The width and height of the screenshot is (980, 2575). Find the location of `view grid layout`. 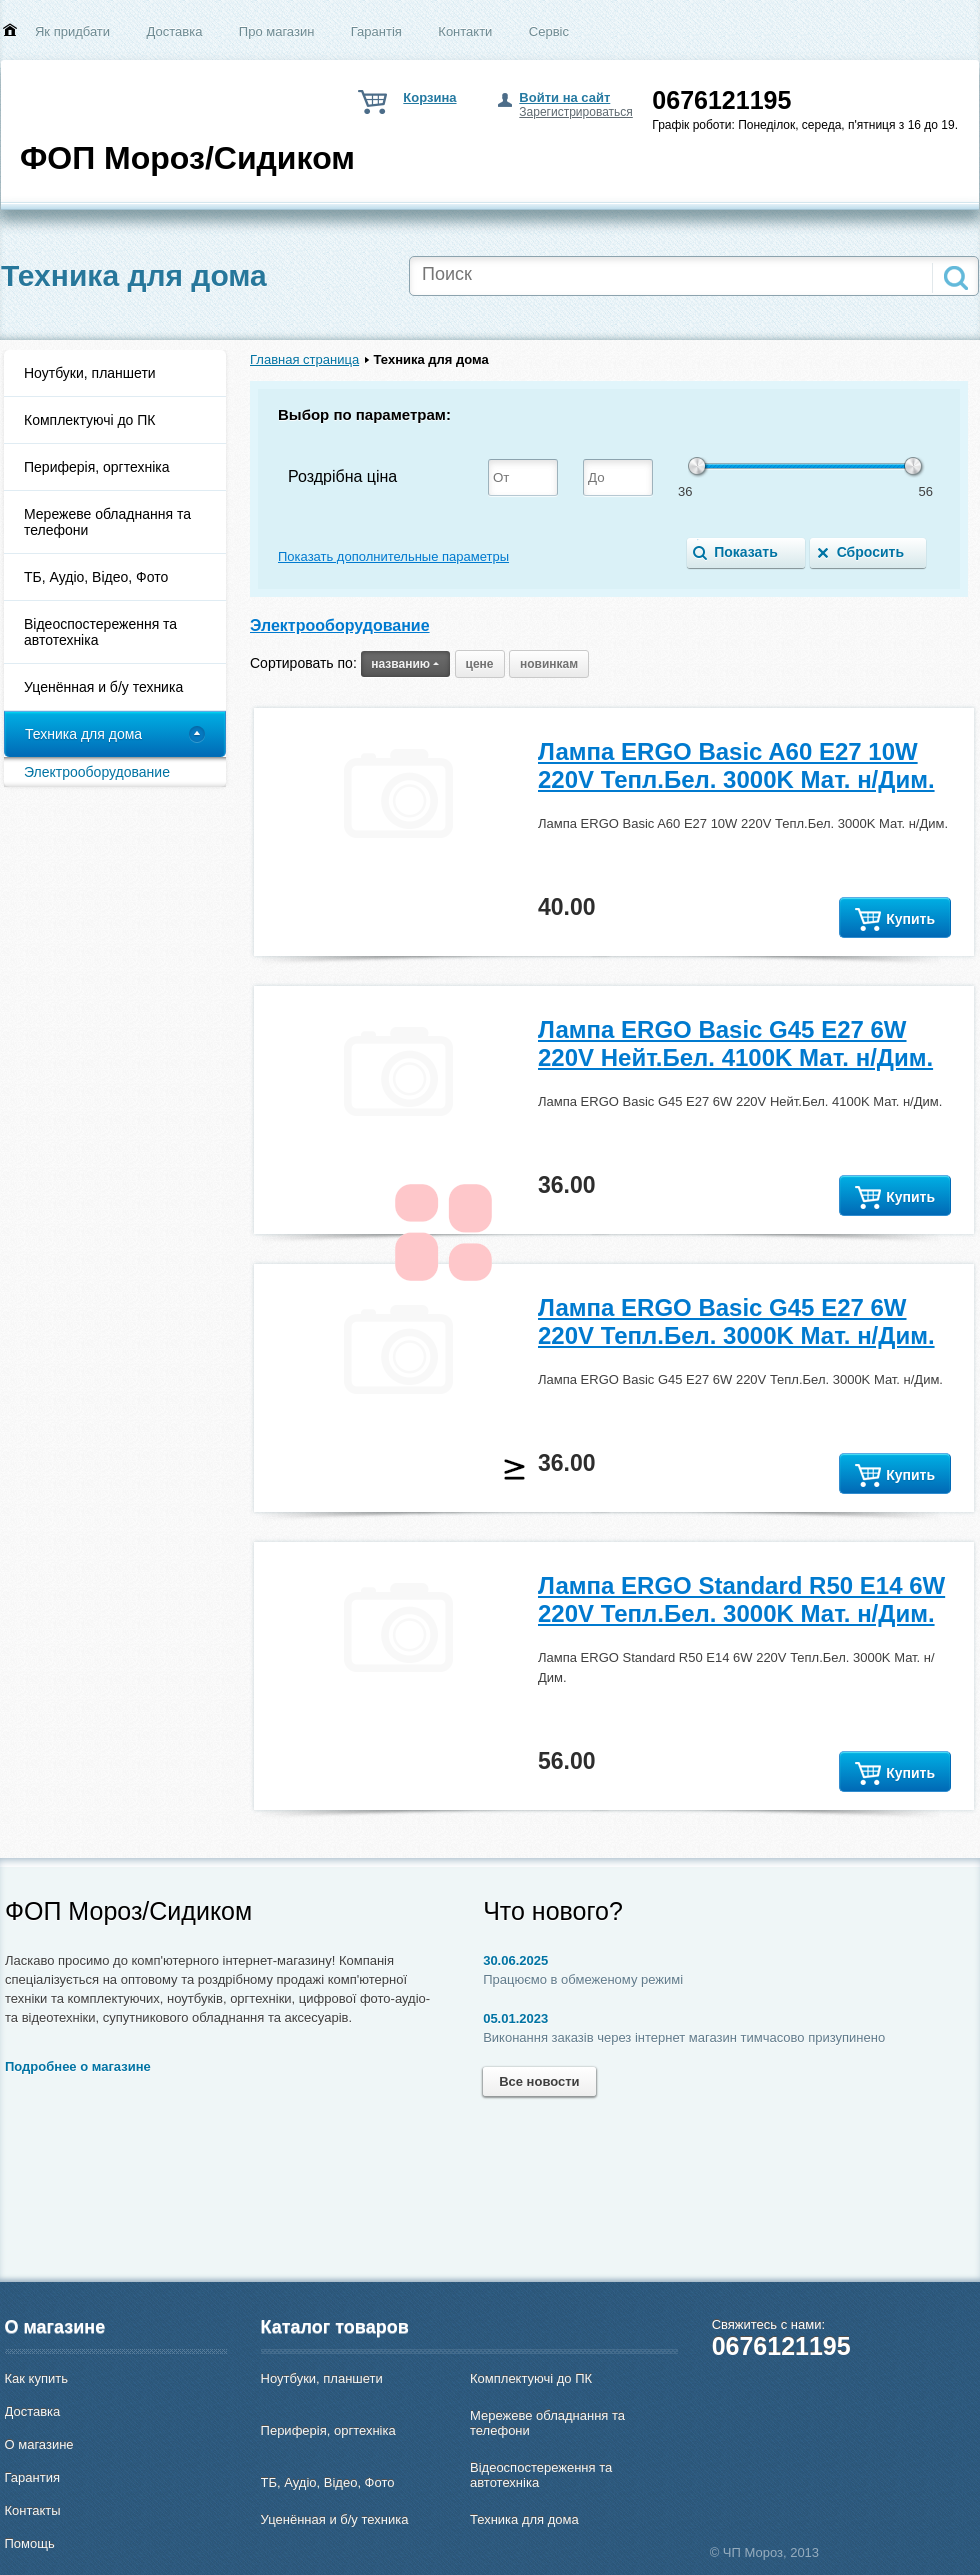

view grid layout is located at coordinates (443, 1232).